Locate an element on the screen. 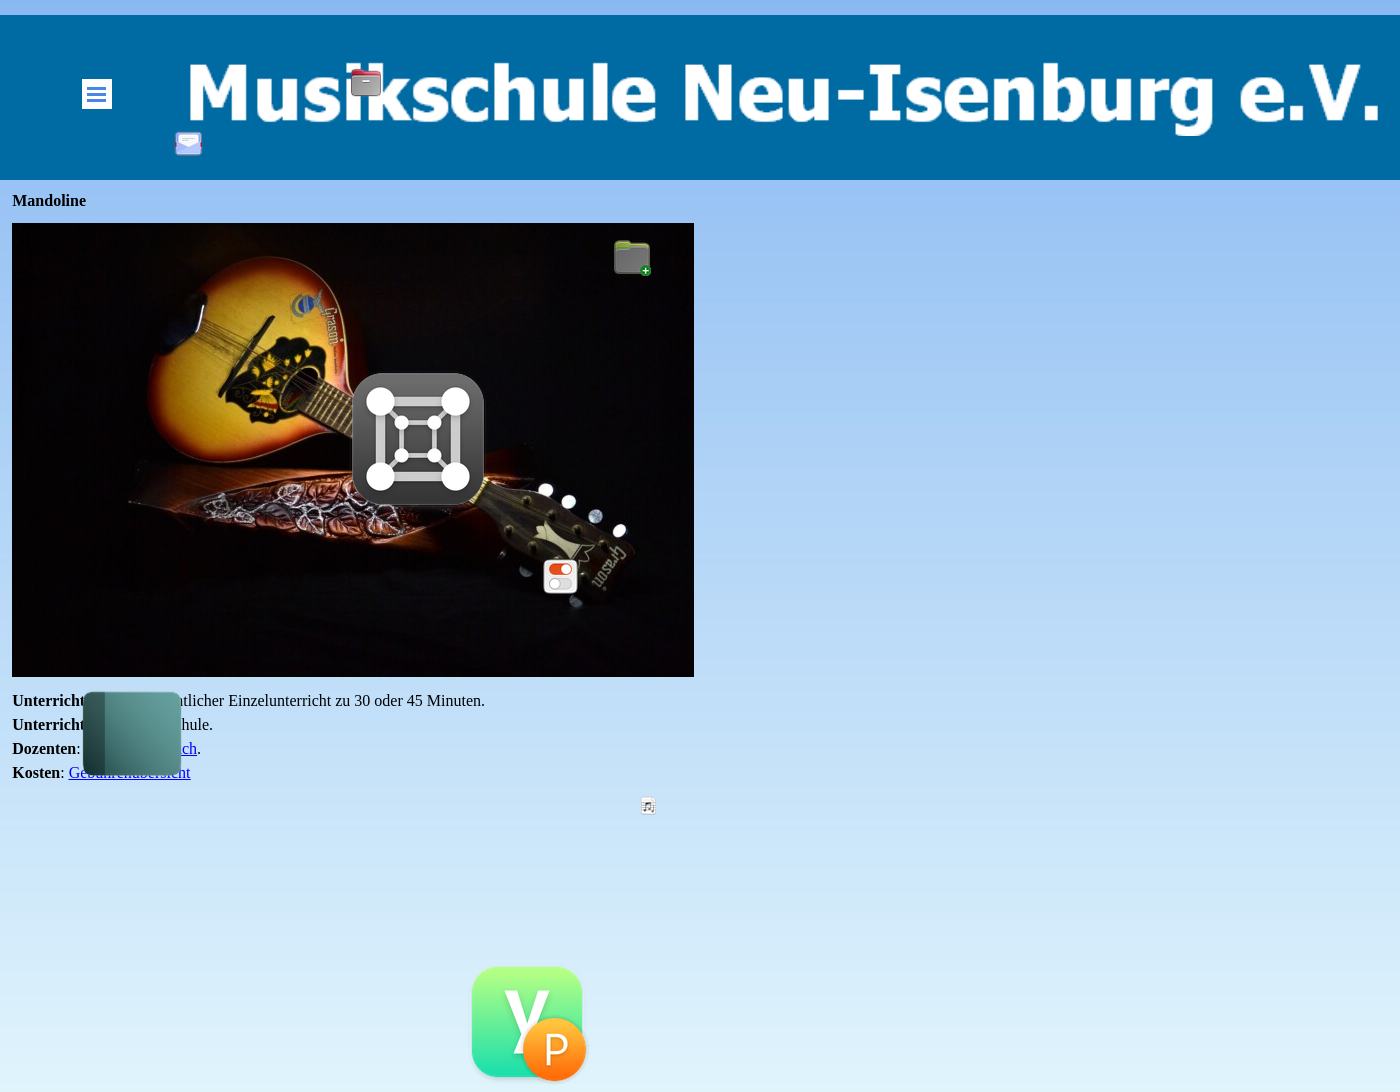  open system tweaks or settings customization is located at coordinates (560, 576).